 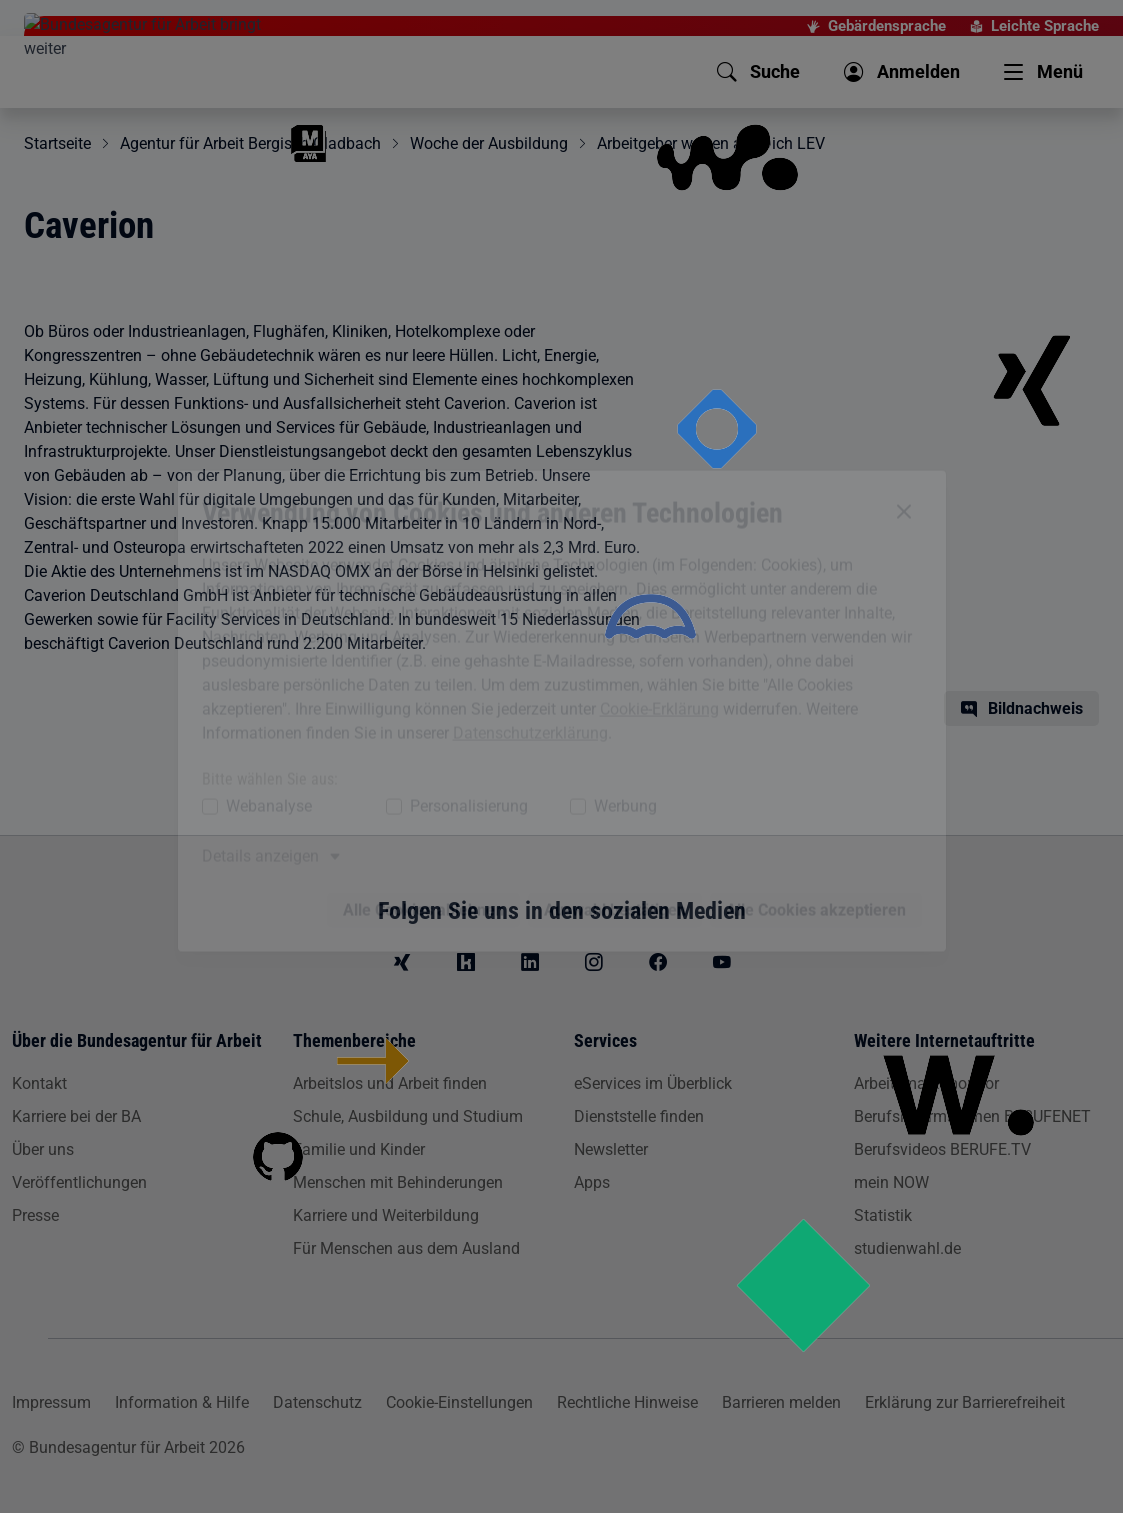 What do you see at coordinates (278, 1157) in the screenshot?
I see `view project on GitHub` at bounding box center [278, 1157].